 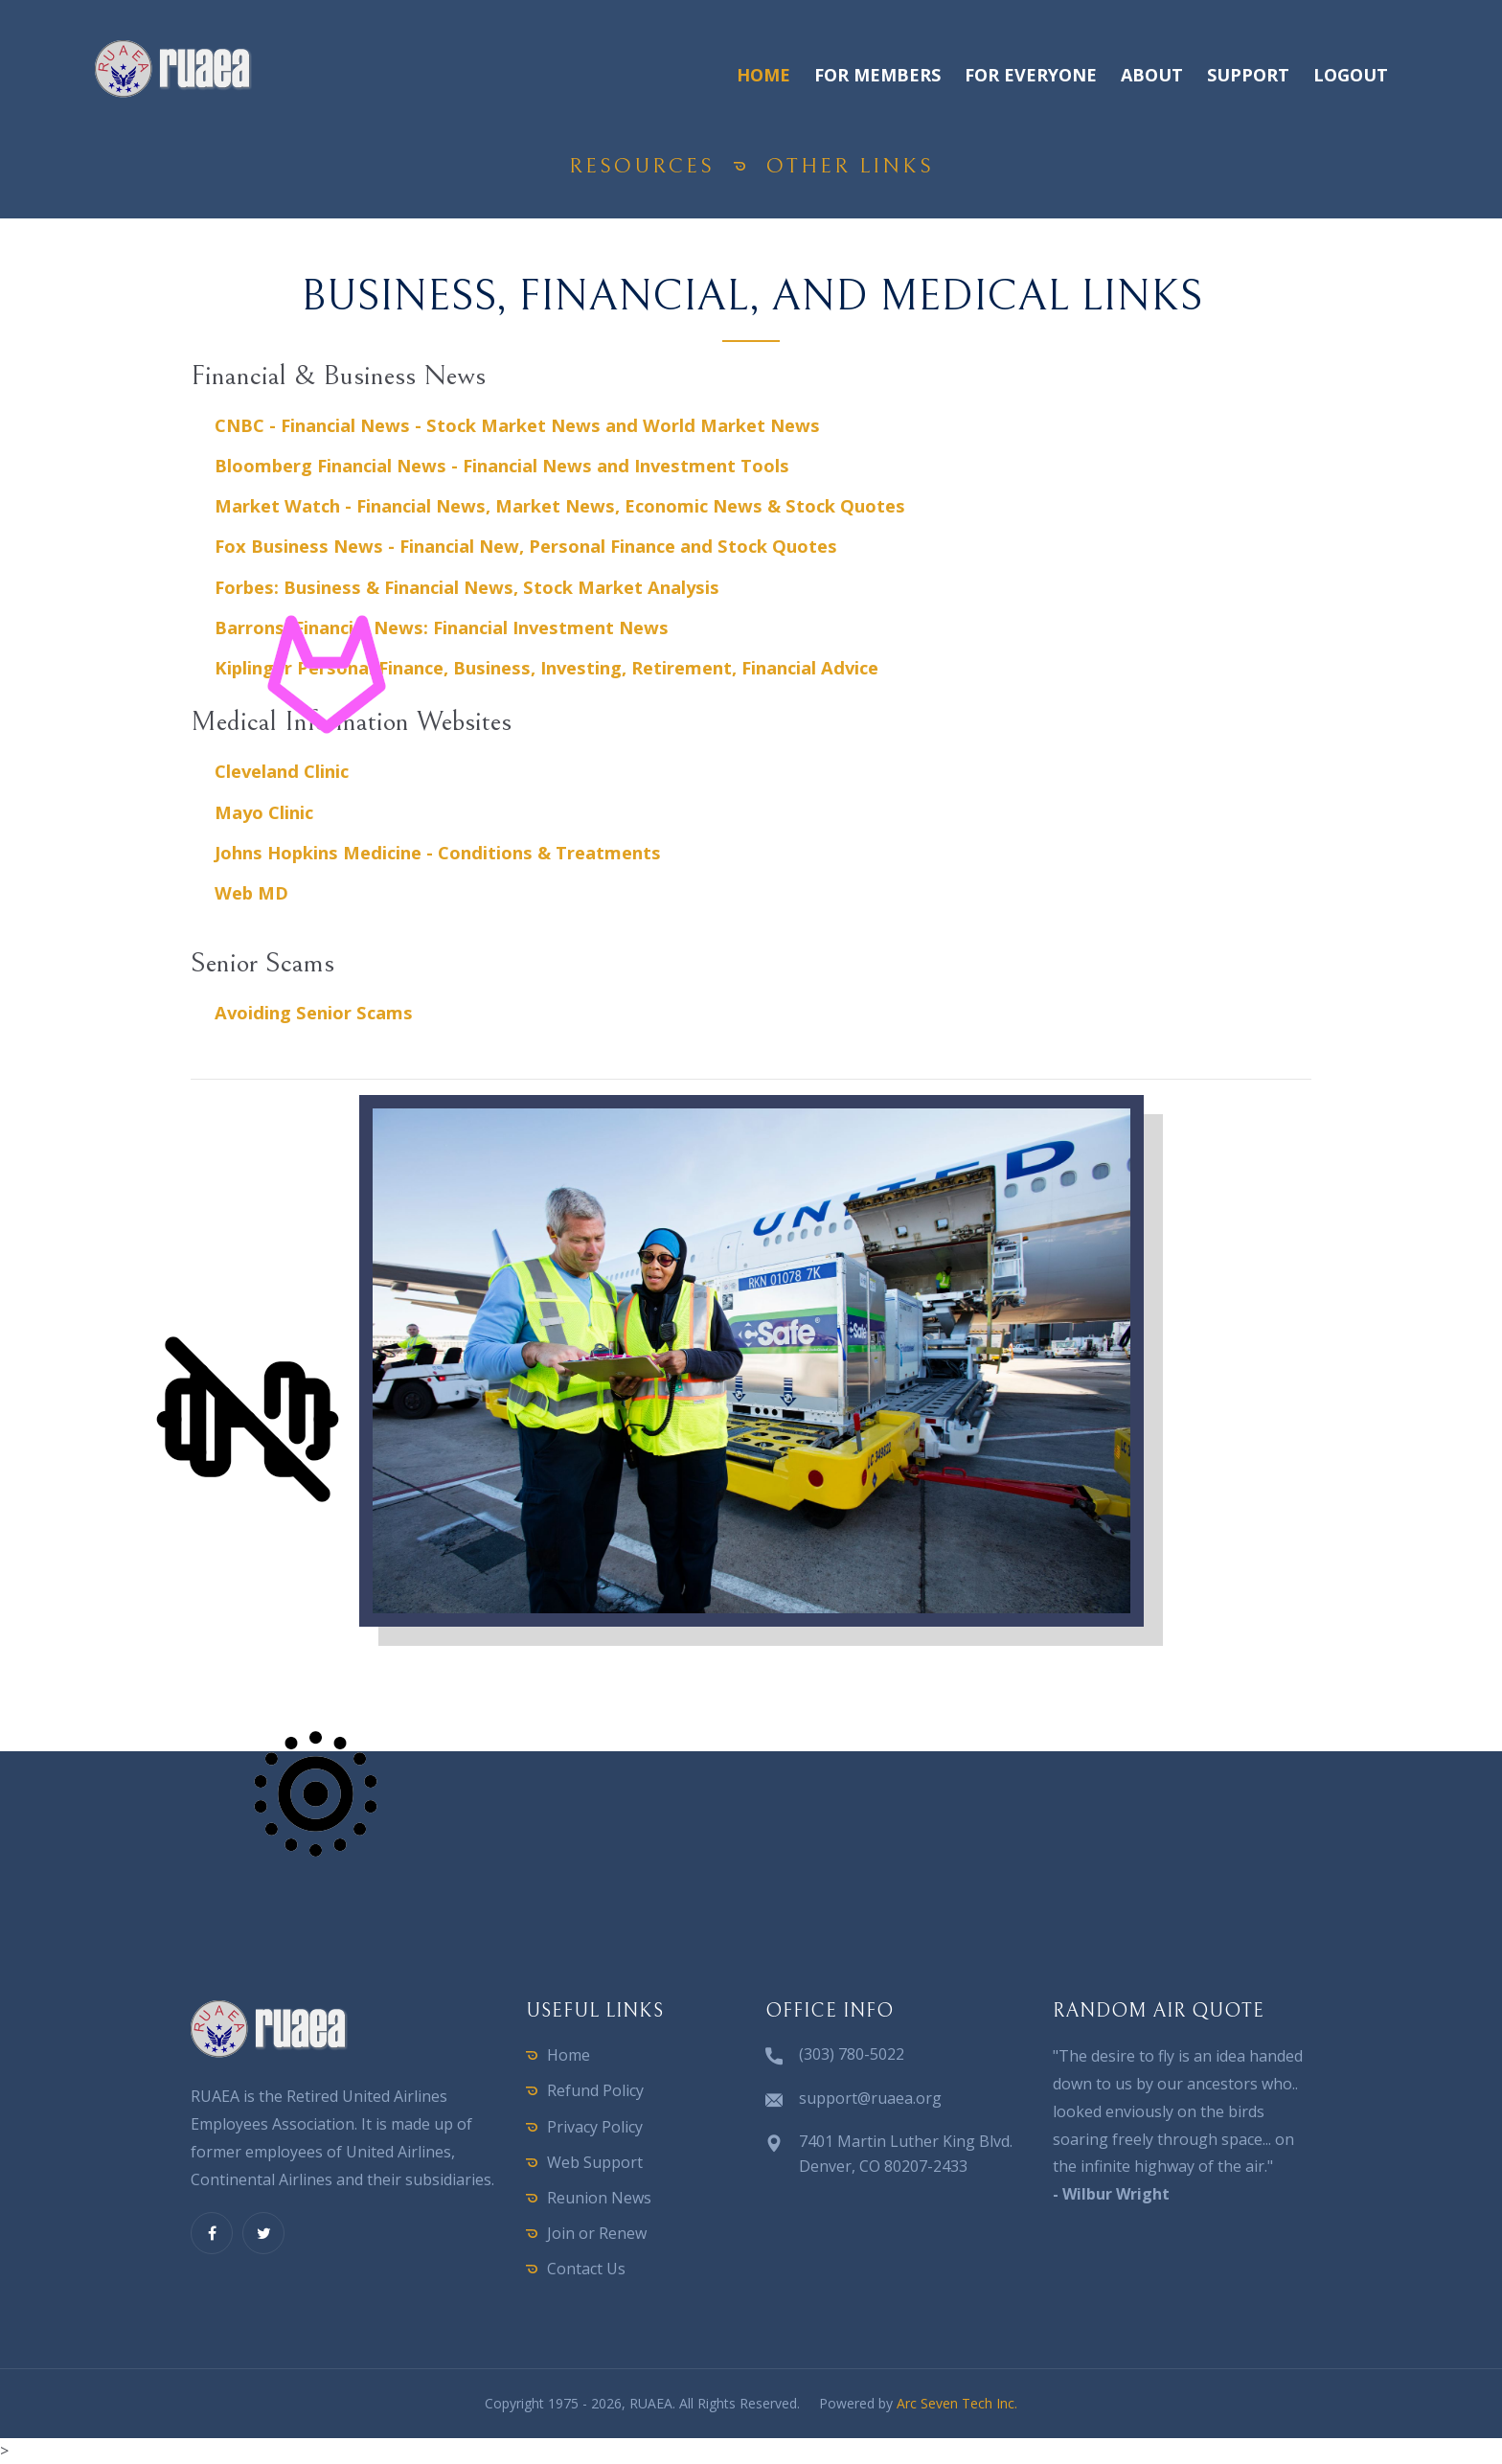 I want to click on link to GitLab repository, so click(x=327, y=674).